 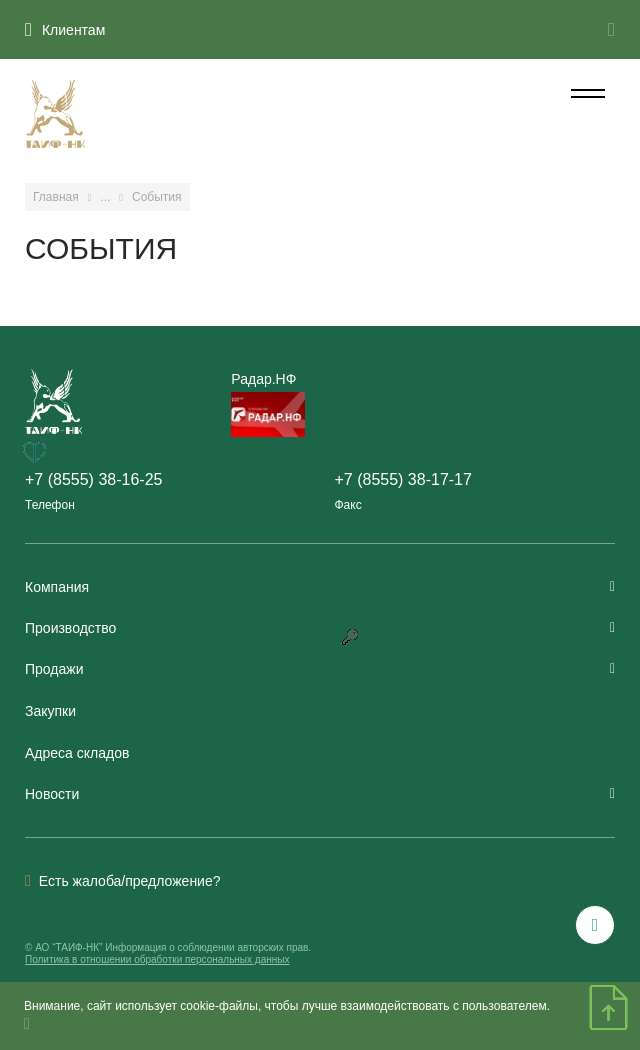 I want to click on access security or authentication settings, so click(x=350, y=637).